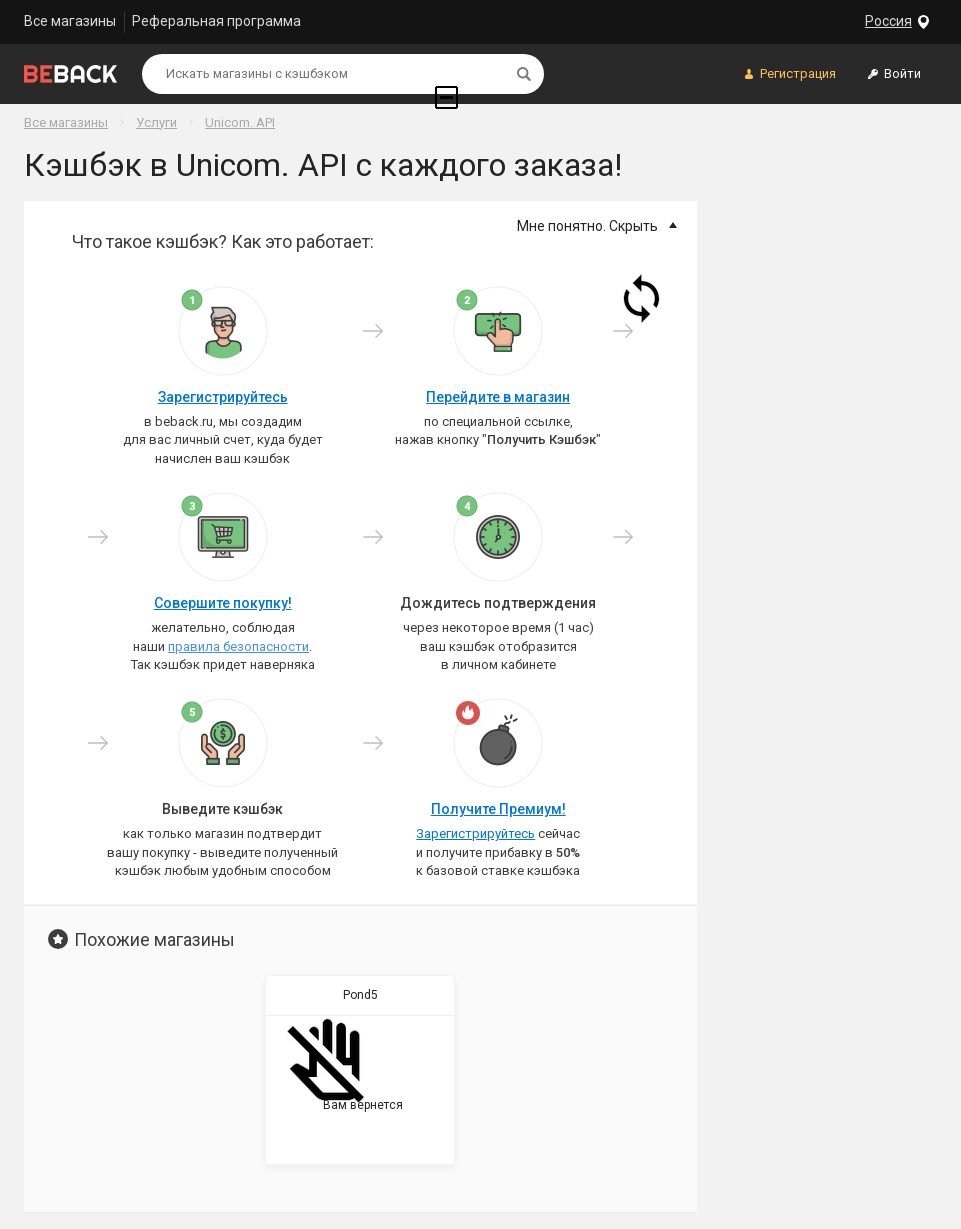  I want to click on do not touch or interact with this item, so click(328, 1061).